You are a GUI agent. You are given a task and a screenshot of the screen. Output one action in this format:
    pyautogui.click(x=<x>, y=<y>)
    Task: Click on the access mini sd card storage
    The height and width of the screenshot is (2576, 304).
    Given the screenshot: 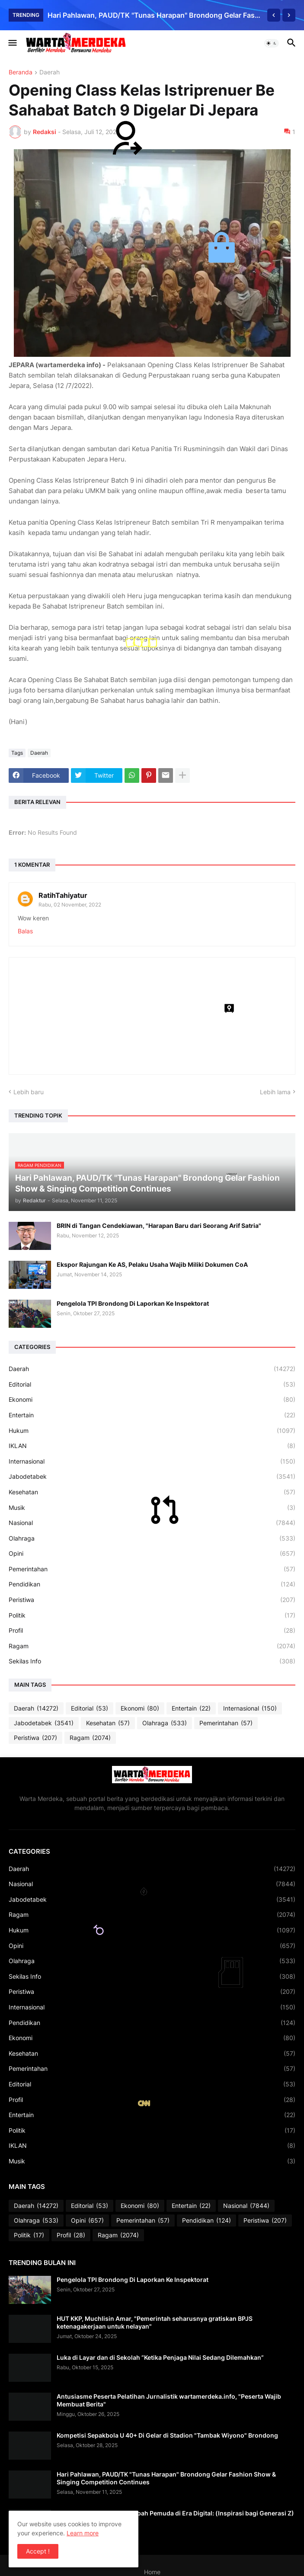 What is the action you would take?
    pyautogui.click(x=230, y=1972)
    